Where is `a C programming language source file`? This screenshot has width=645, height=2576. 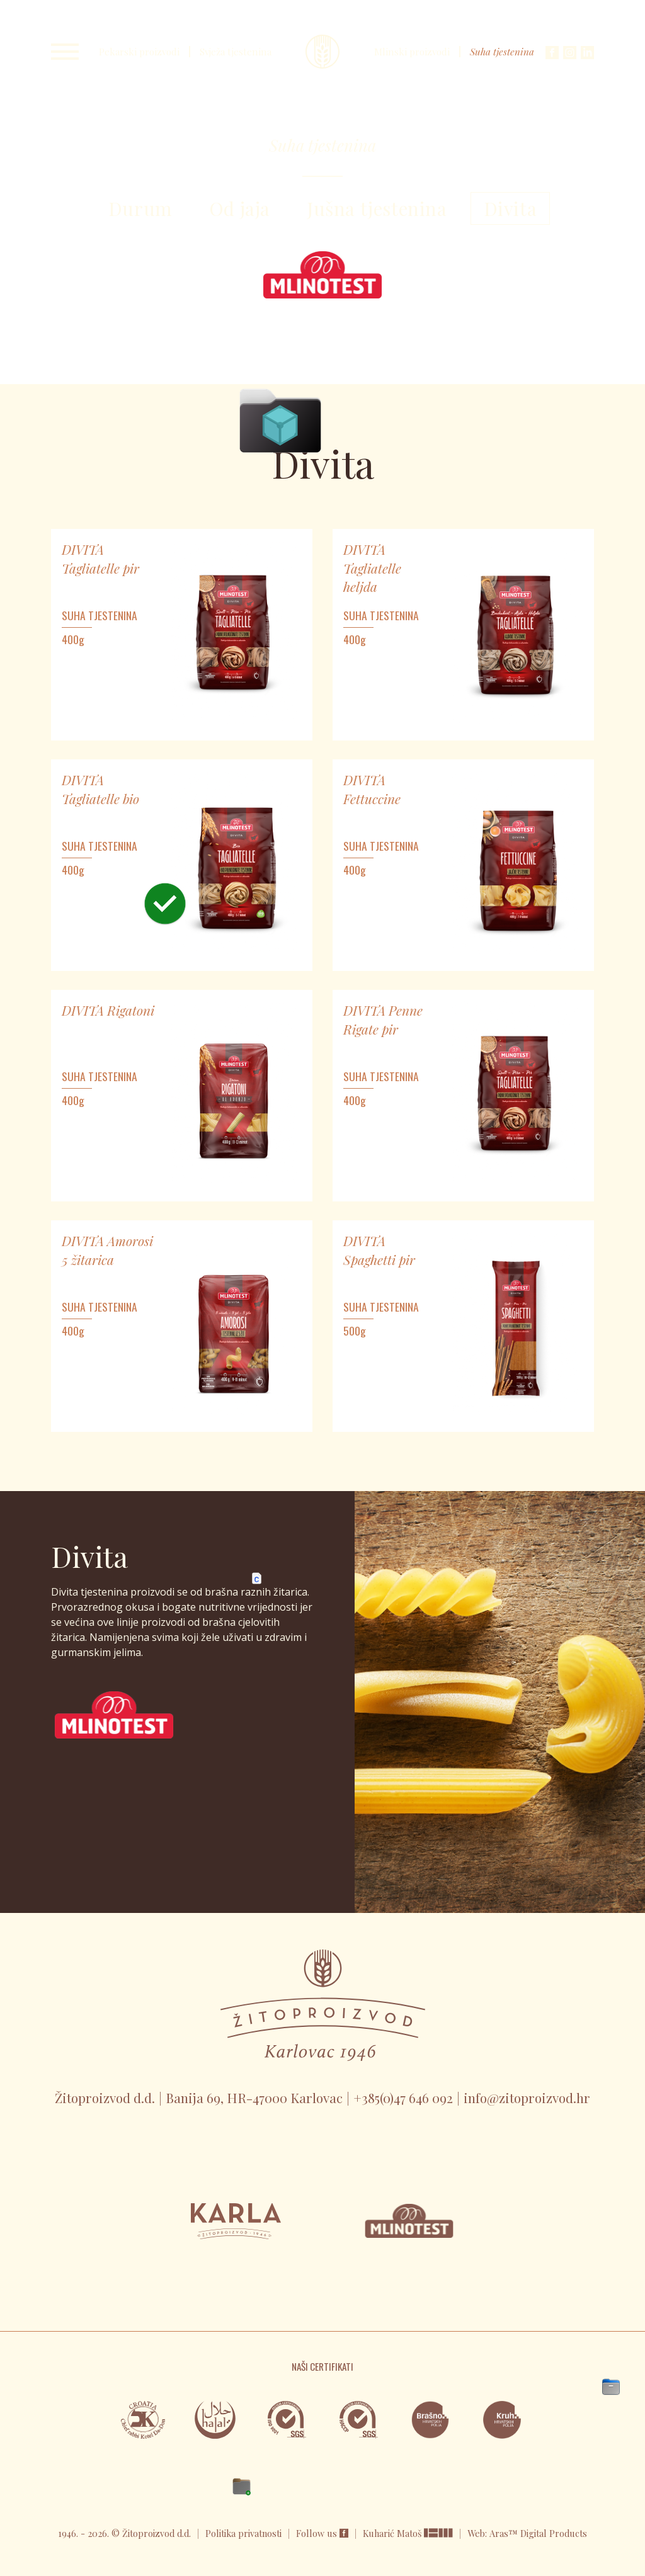
a C programming language source file is located at coordinates (256, 1578).